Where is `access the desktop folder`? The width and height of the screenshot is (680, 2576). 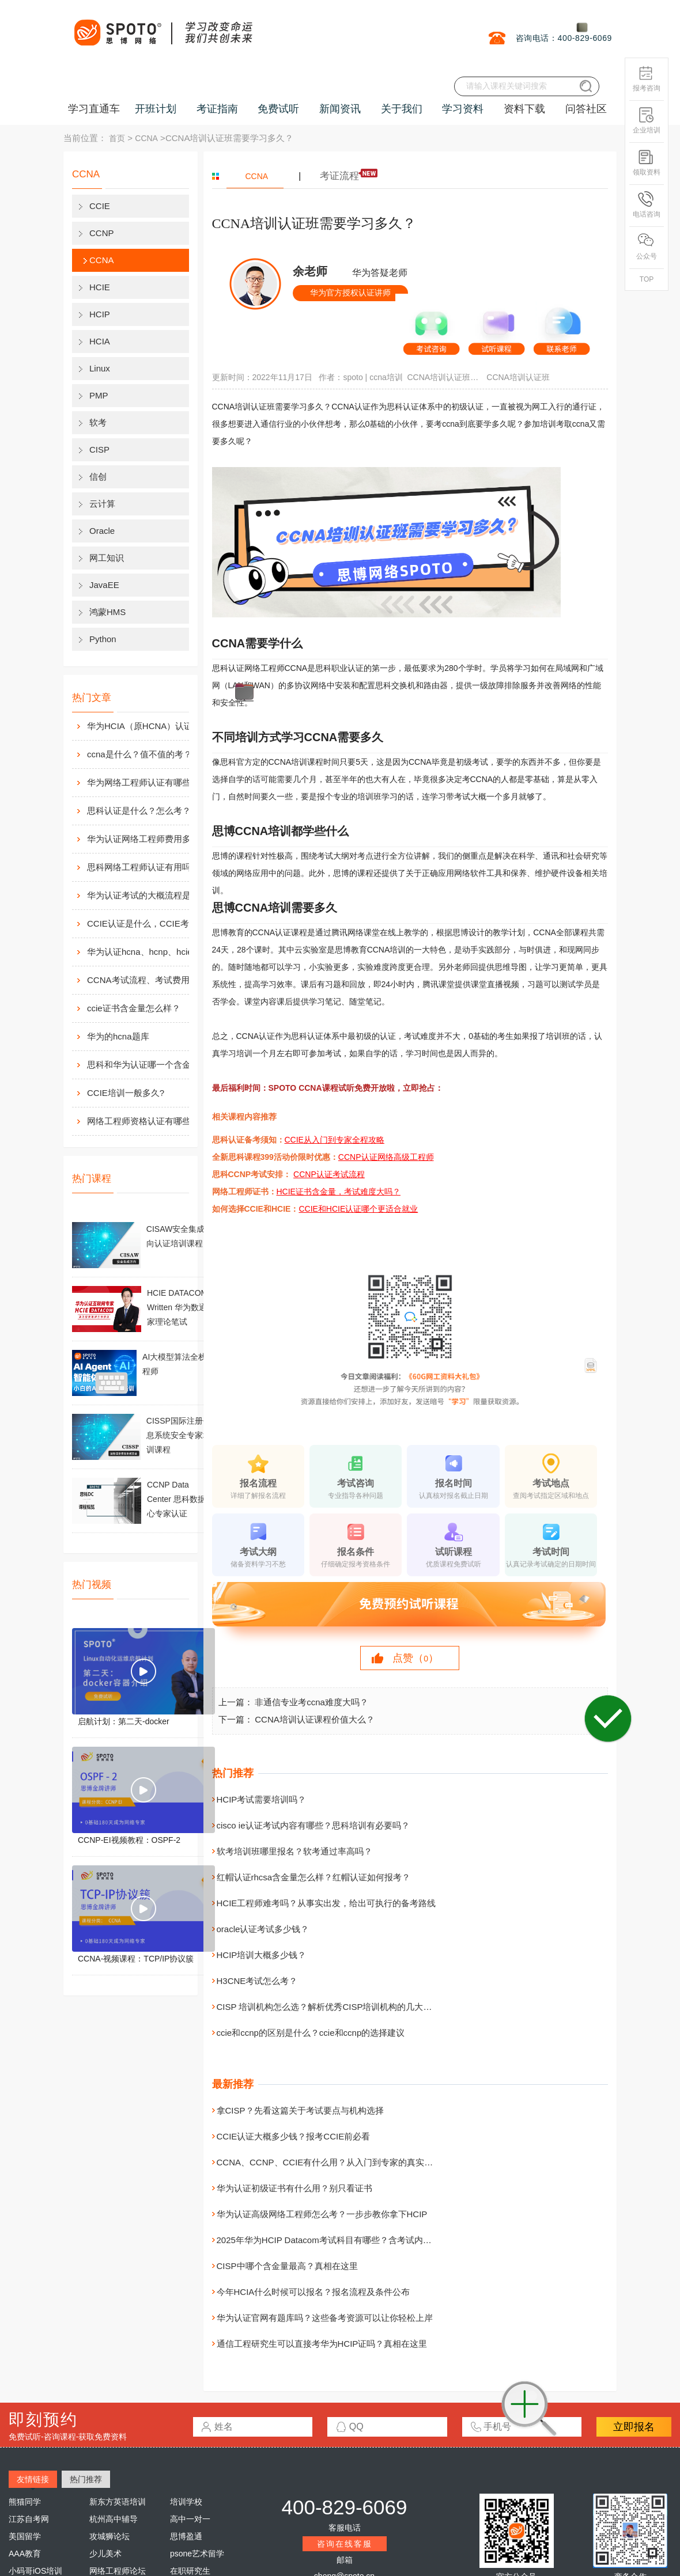 access the desktop folder is located at coordinates (582, 27).